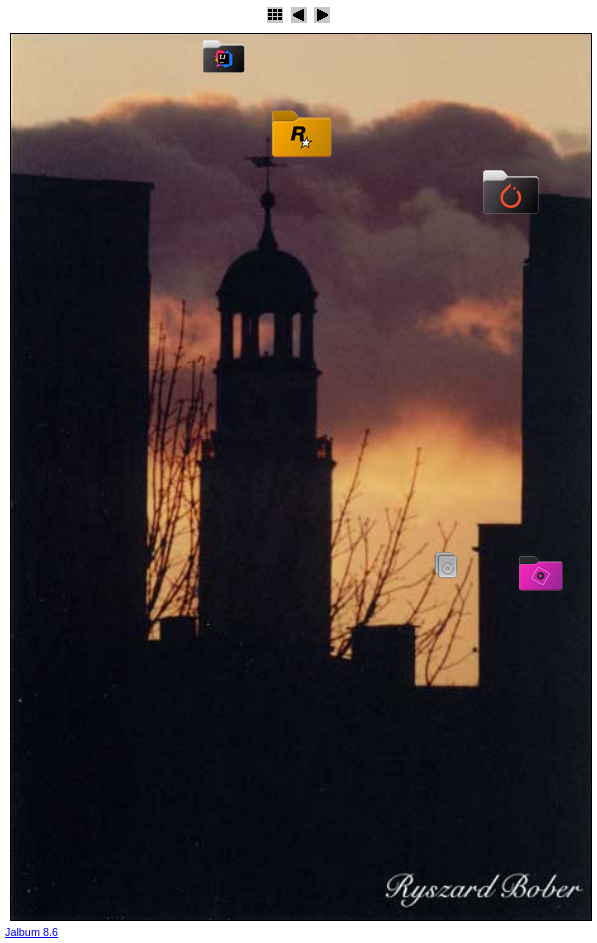 Image resolution: width=597 pixels, height=943 pixels. I want to click on folder containing Rockstar Games files or installations, so click(301, 135).